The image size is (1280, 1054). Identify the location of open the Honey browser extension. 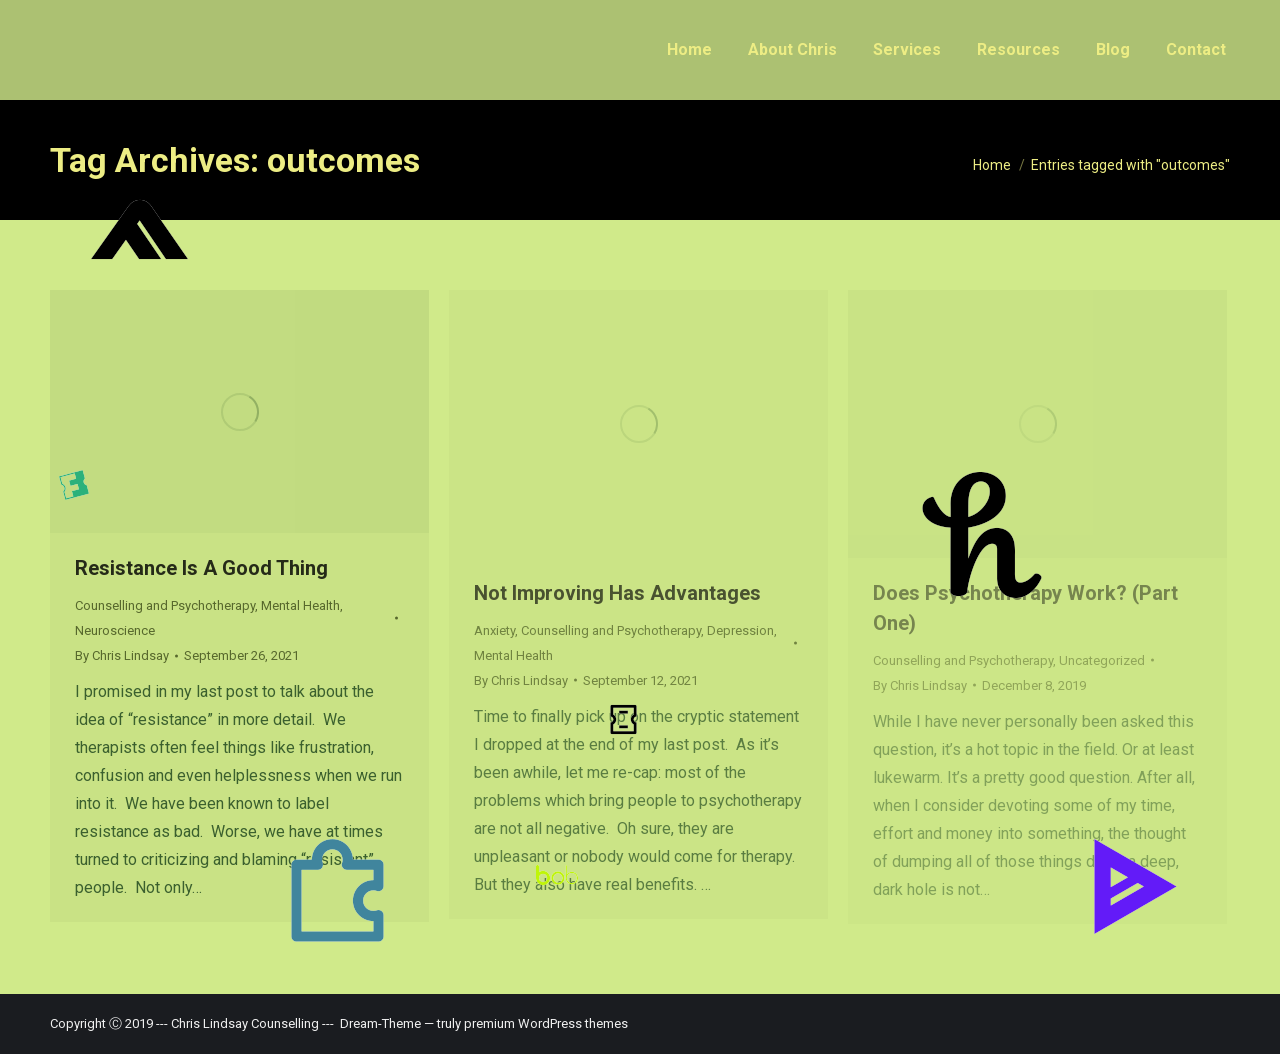
(982, 535).